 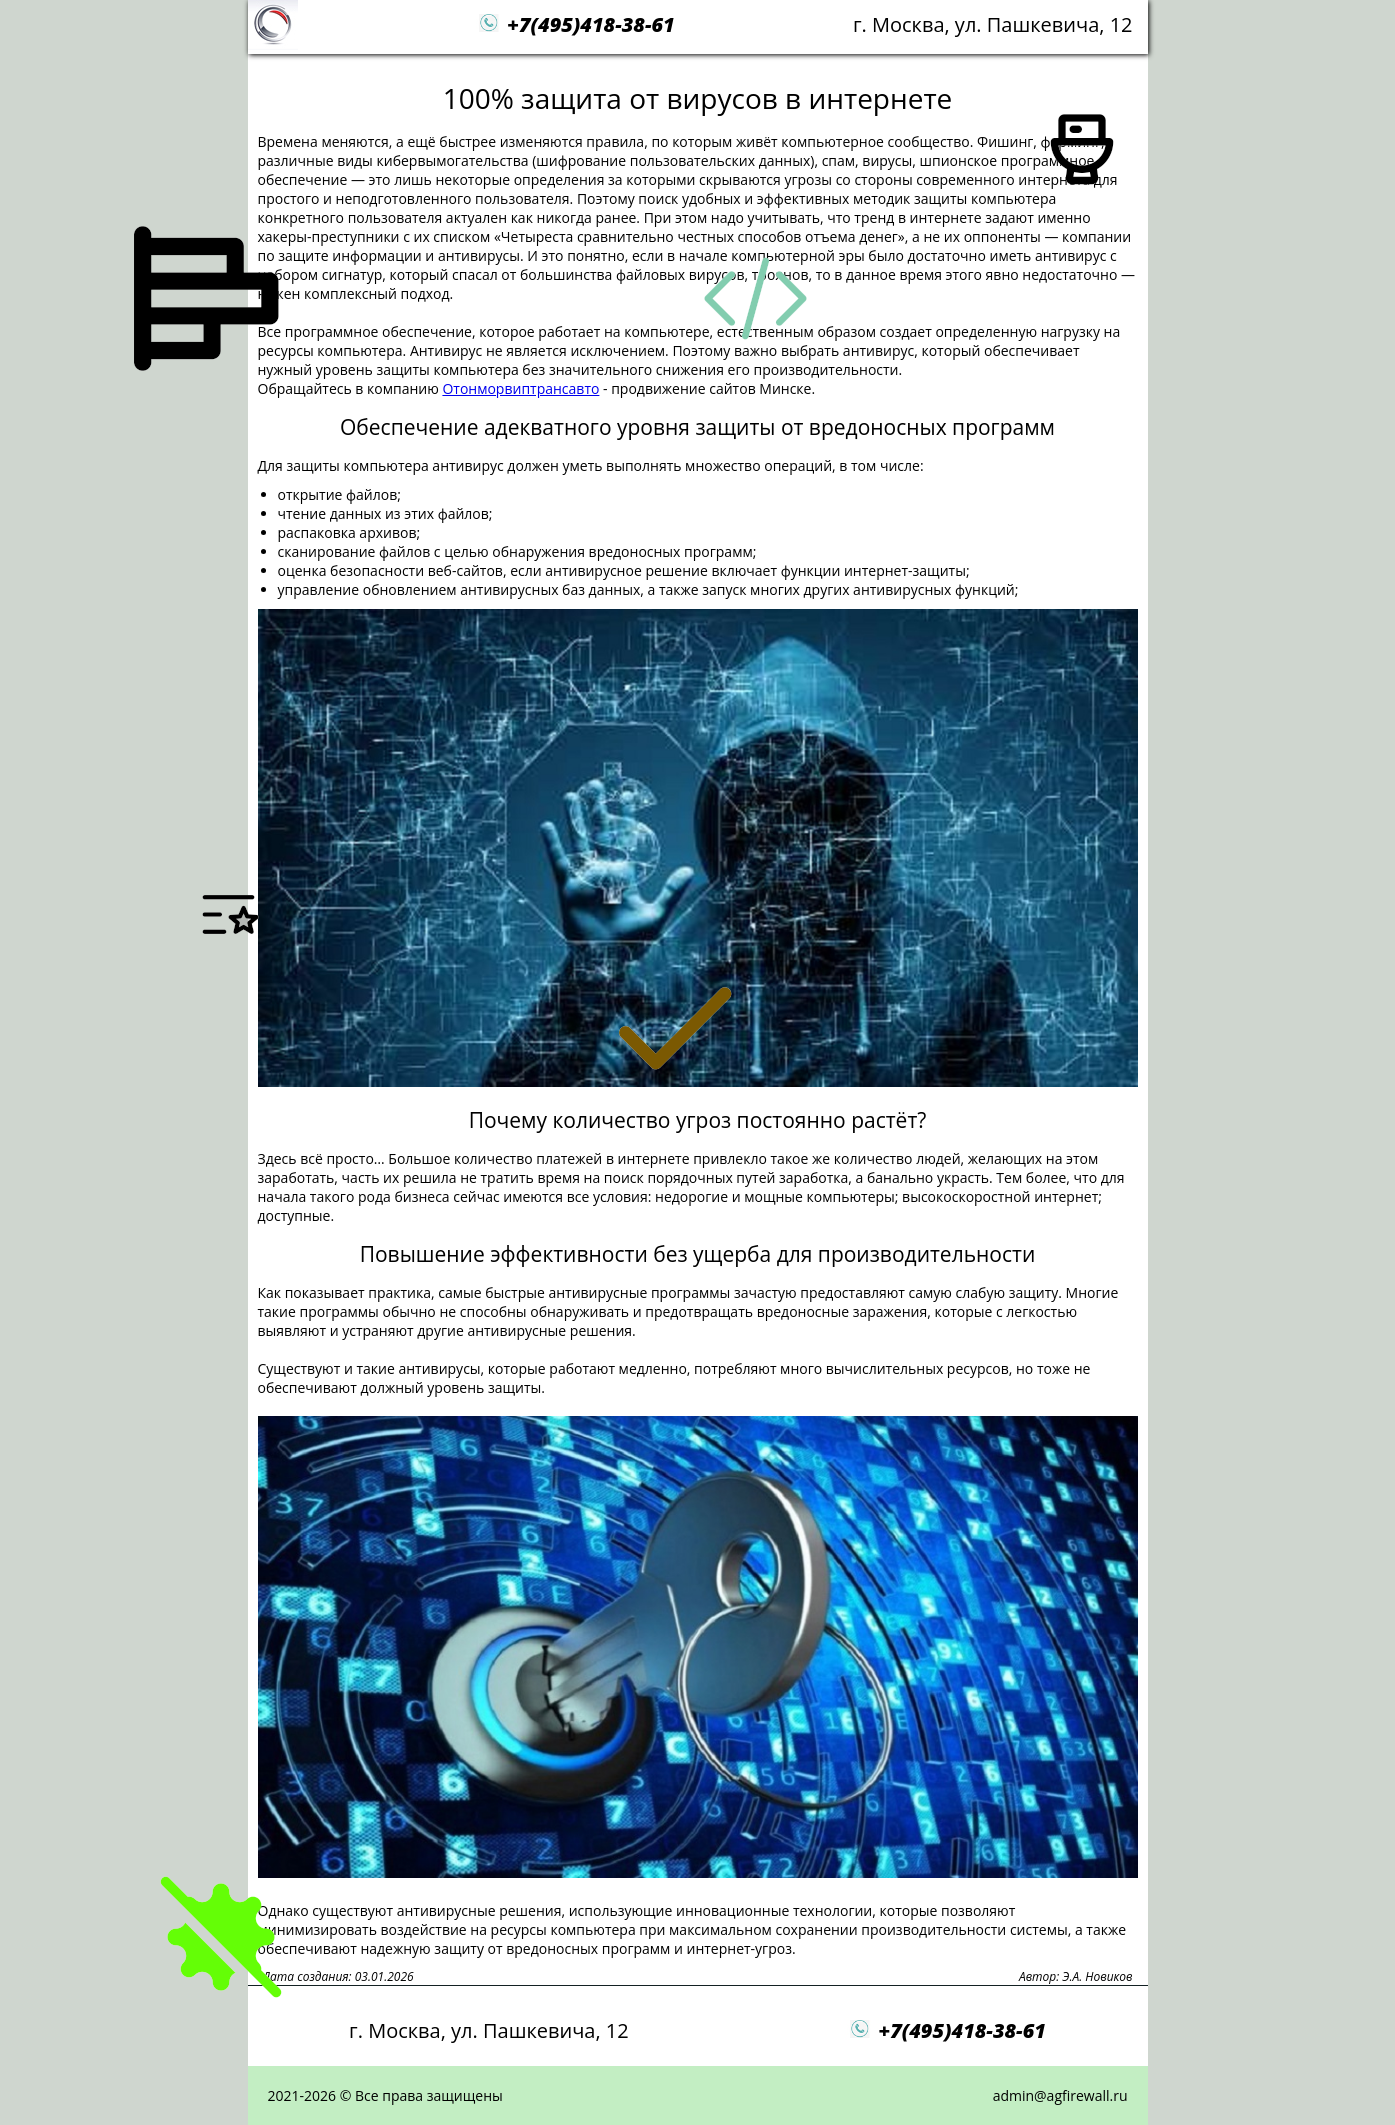 I want to click on find nearby restrooms, so click(x=1082, y=148).